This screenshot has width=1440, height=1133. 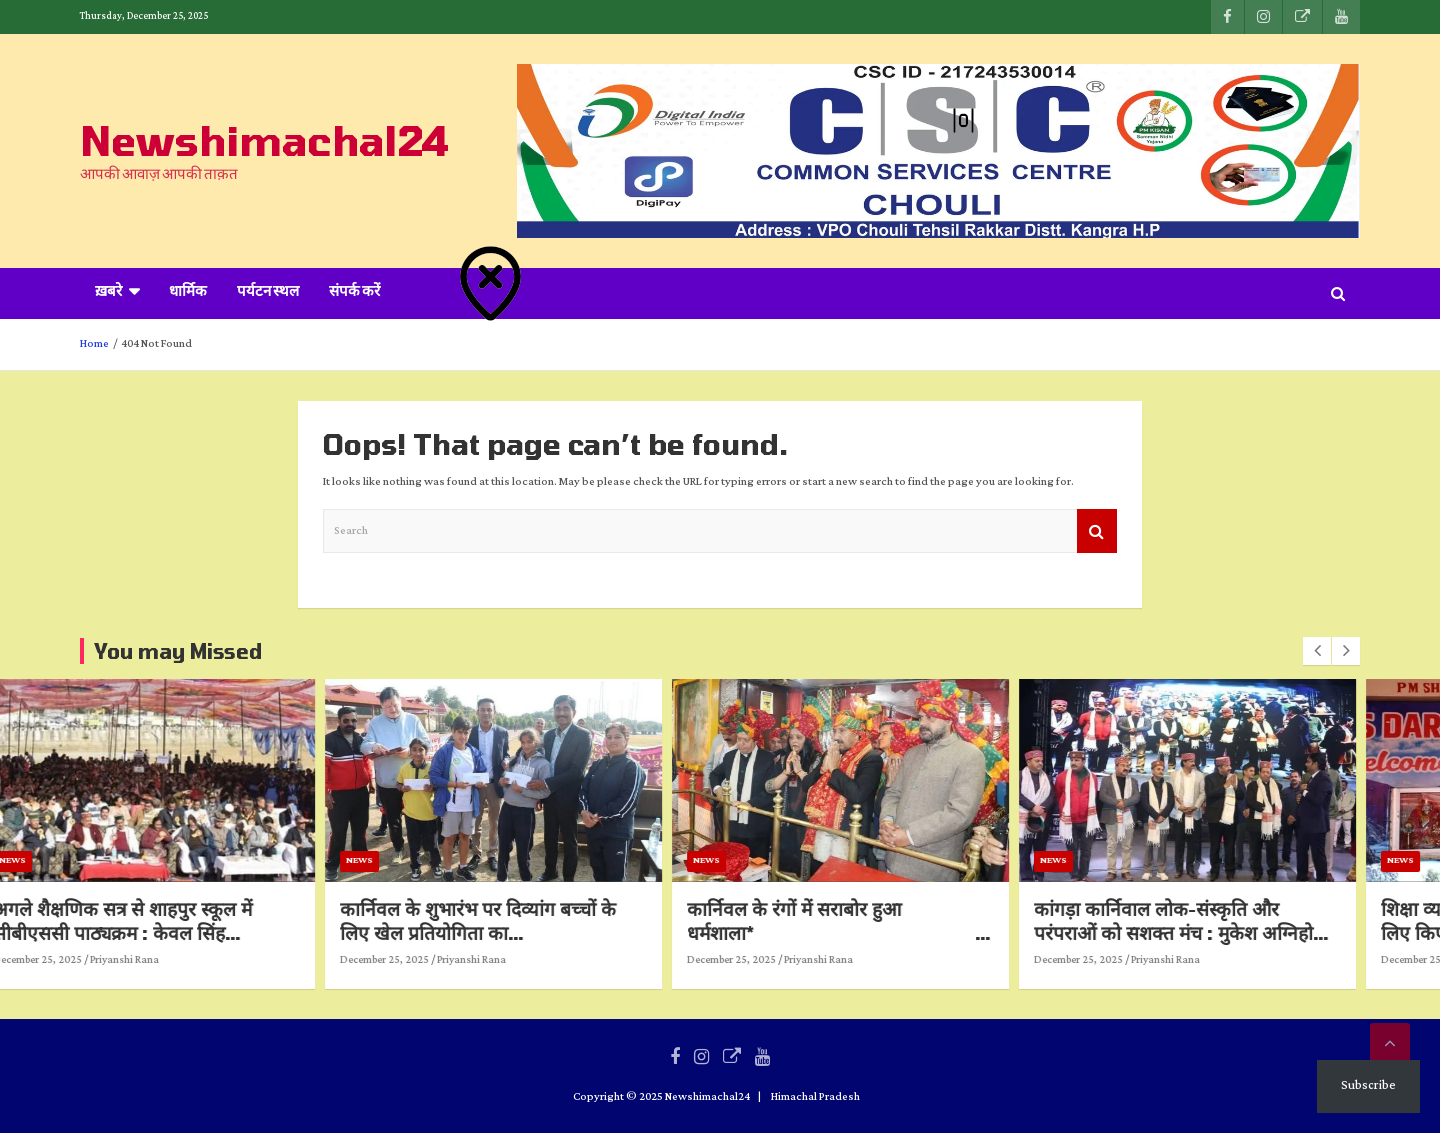 I want to click on remove a saved location, so click(x=490, y=283).